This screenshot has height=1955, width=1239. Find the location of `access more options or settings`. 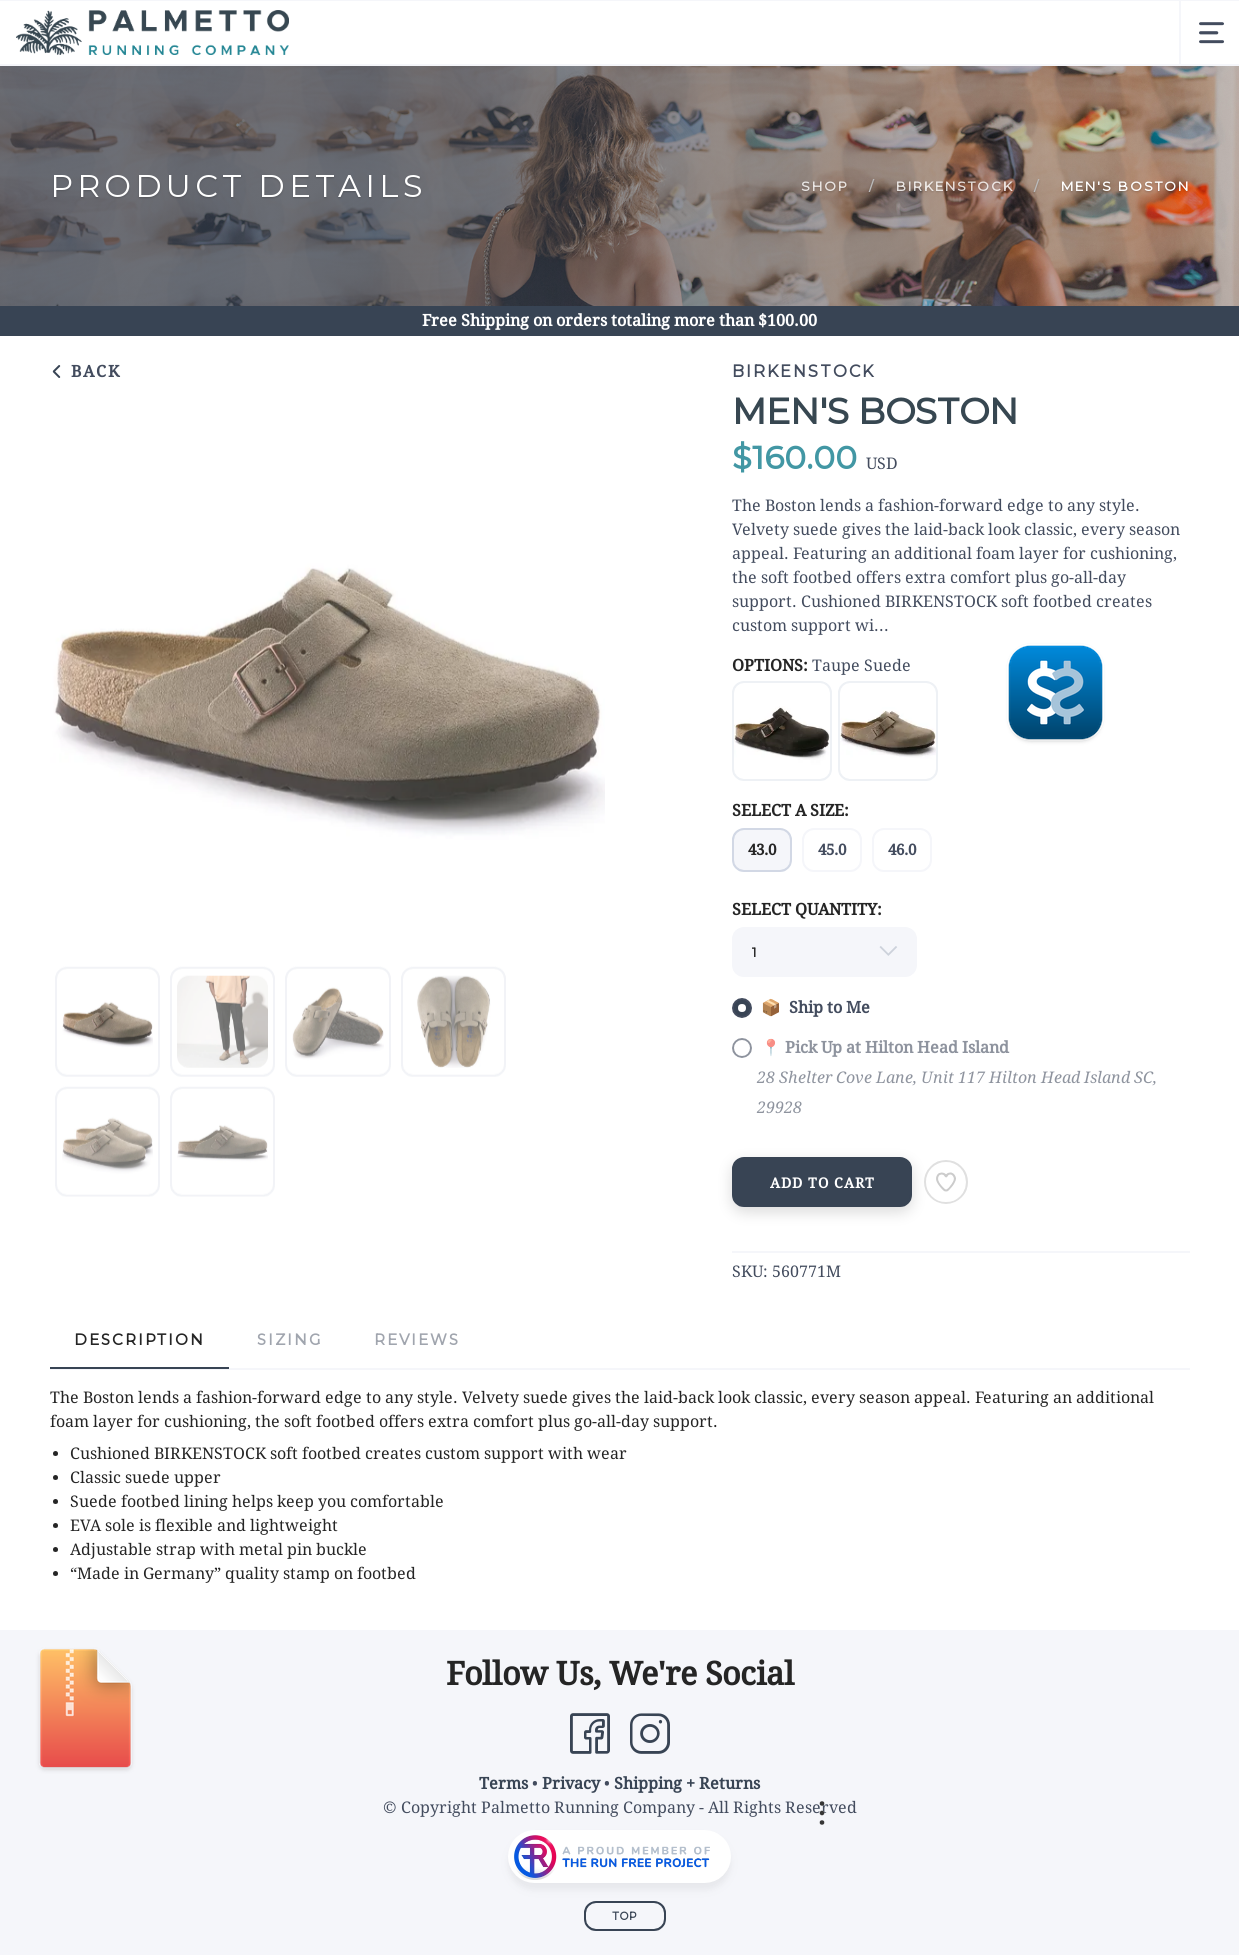

access more options or settings is located at coordinates (822, 1813).